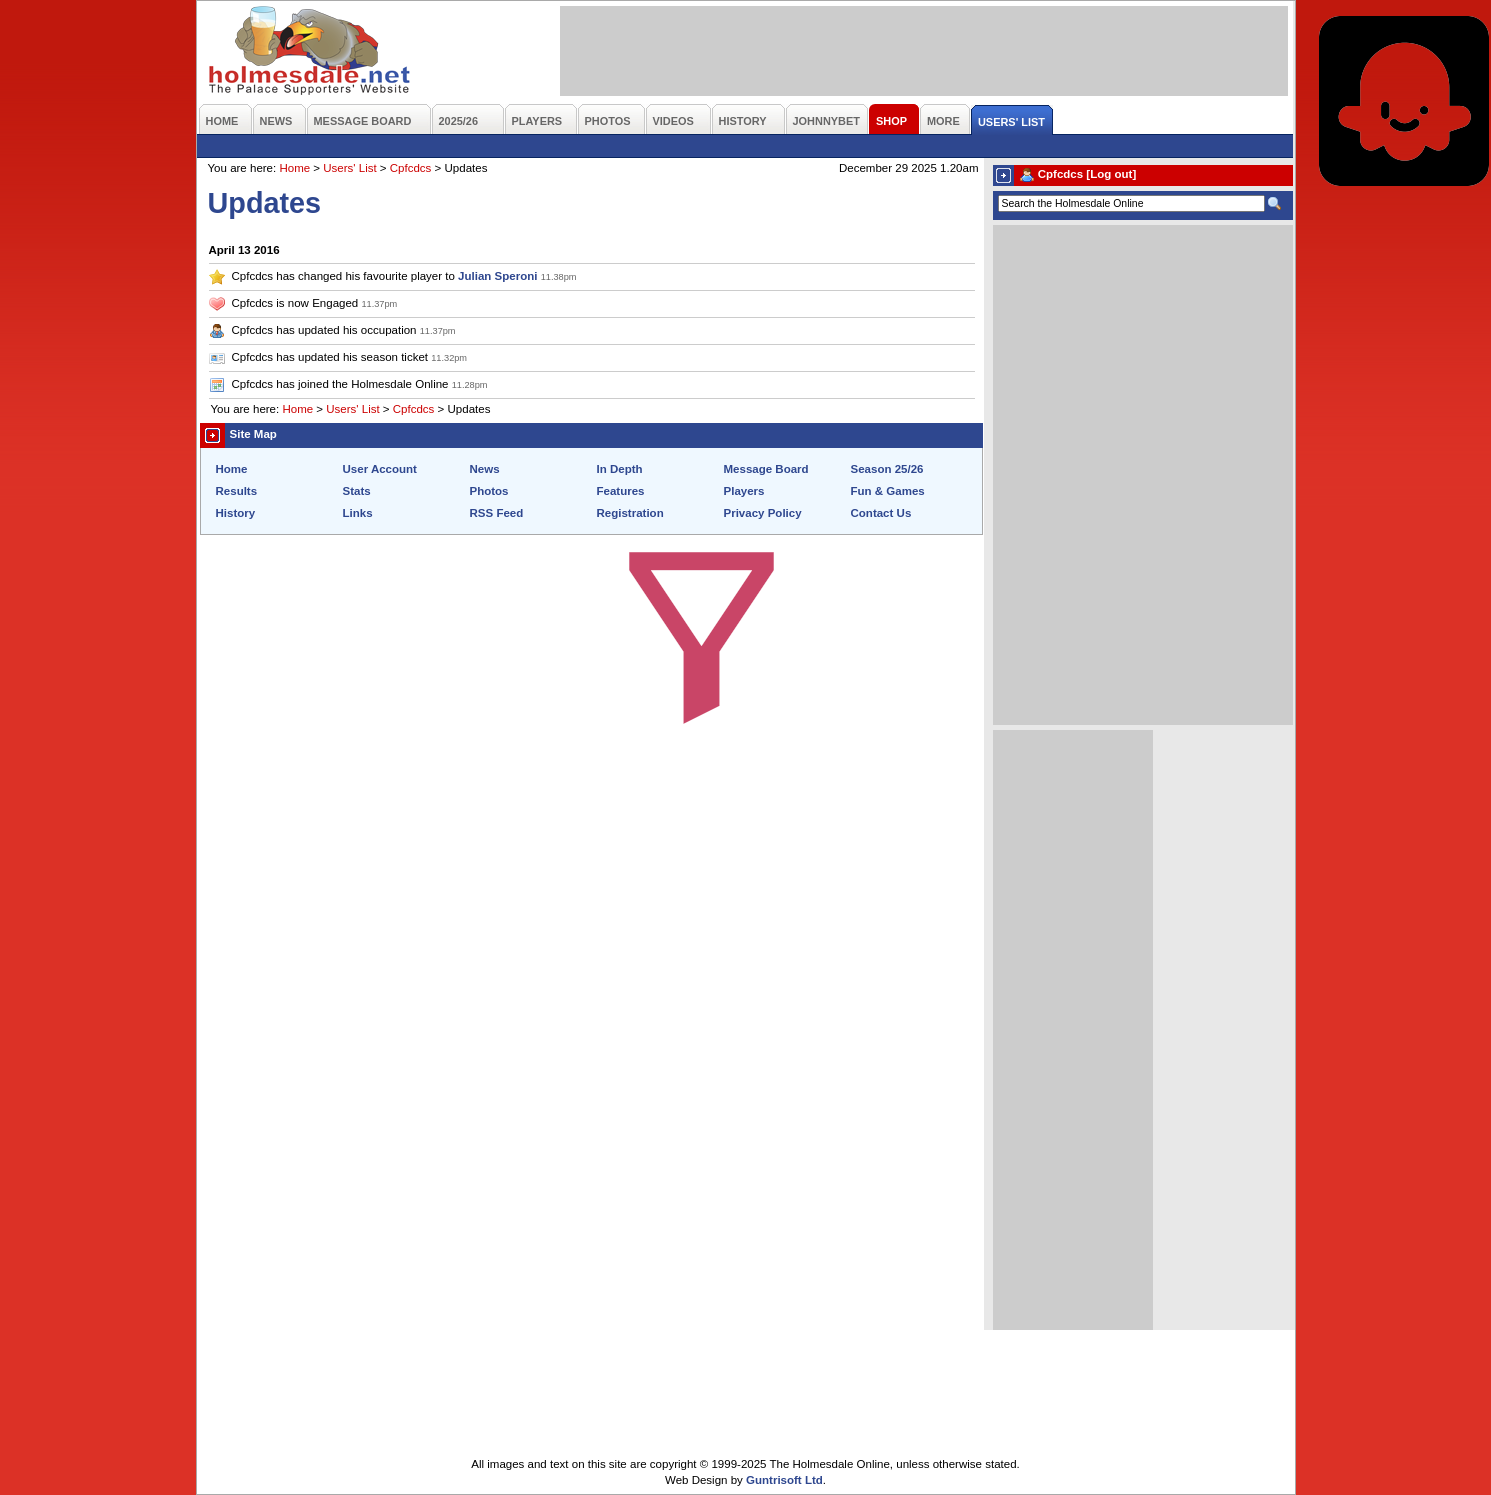 The width and height of the screenshot is (1491, 1495). I want to click on open the coze app, so click(1404, 101).